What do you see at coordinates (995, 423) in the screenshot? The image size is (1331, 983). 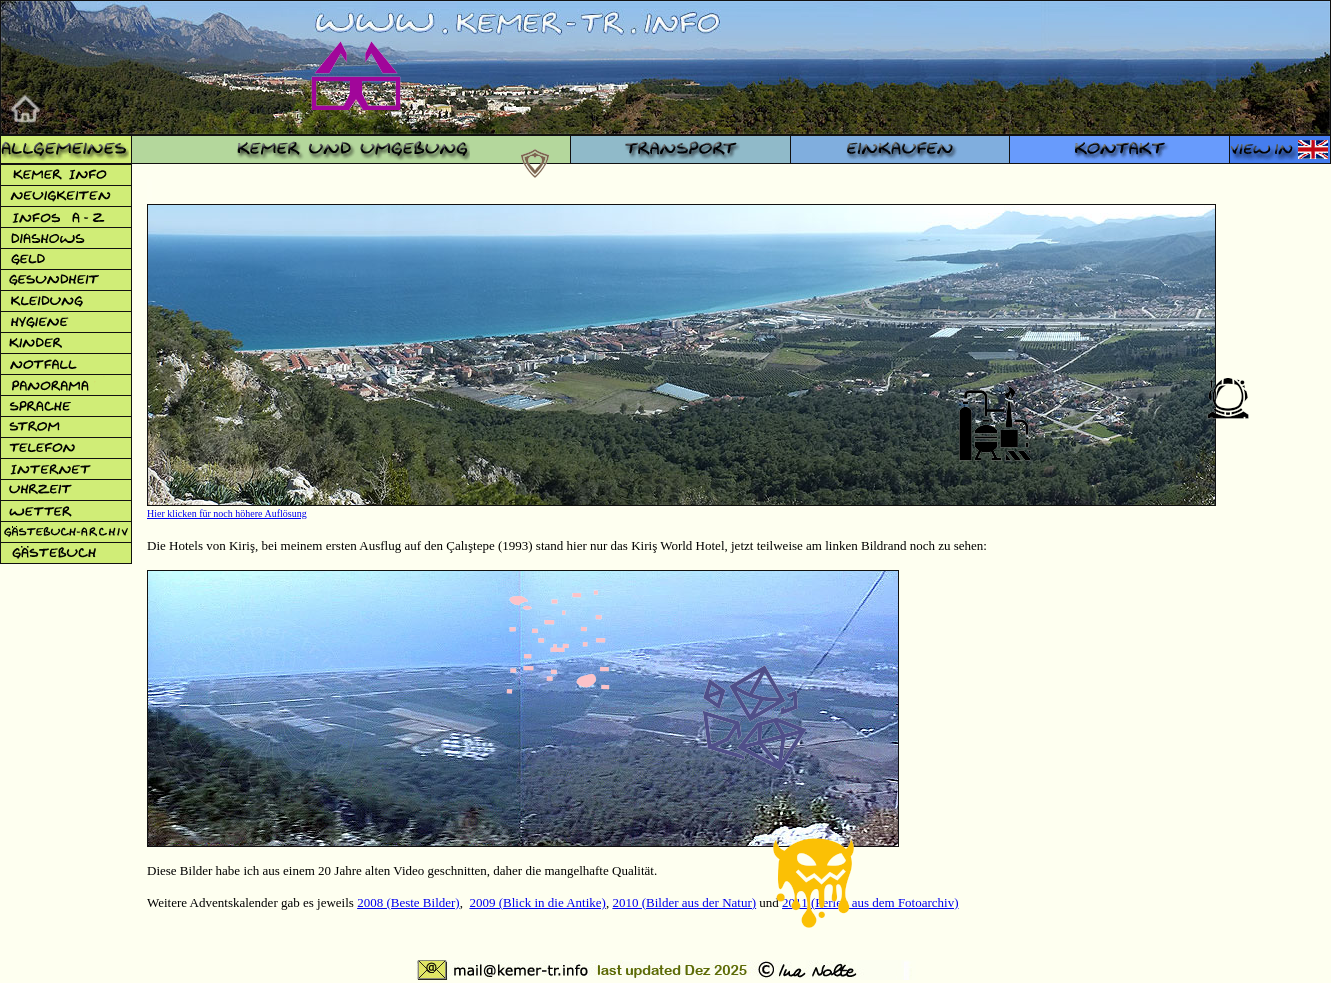 I see `access refinery or processing facility in game` at bounding box center [995, 423].